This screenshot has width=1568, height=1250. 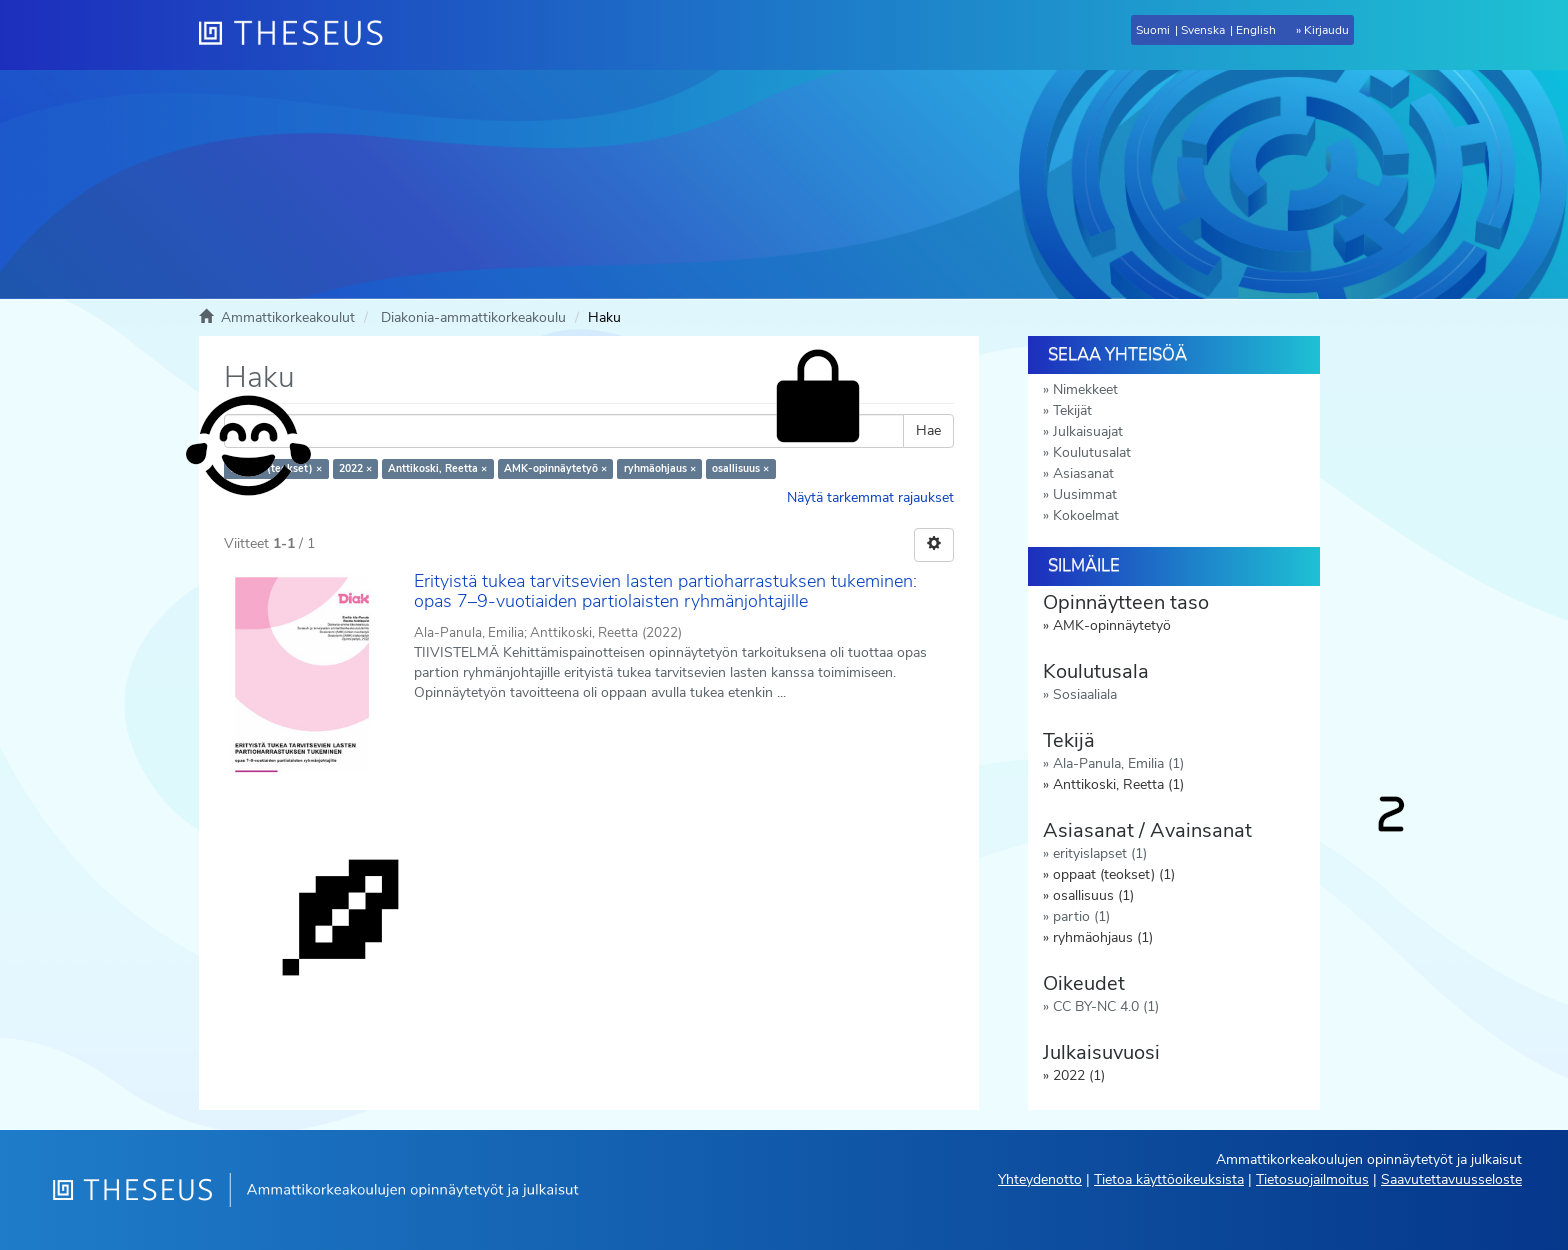 What do you see at coordinates (248, 445) in the screenshot?
I see `react with a laughing emoji` at bounding box center [248, 445].